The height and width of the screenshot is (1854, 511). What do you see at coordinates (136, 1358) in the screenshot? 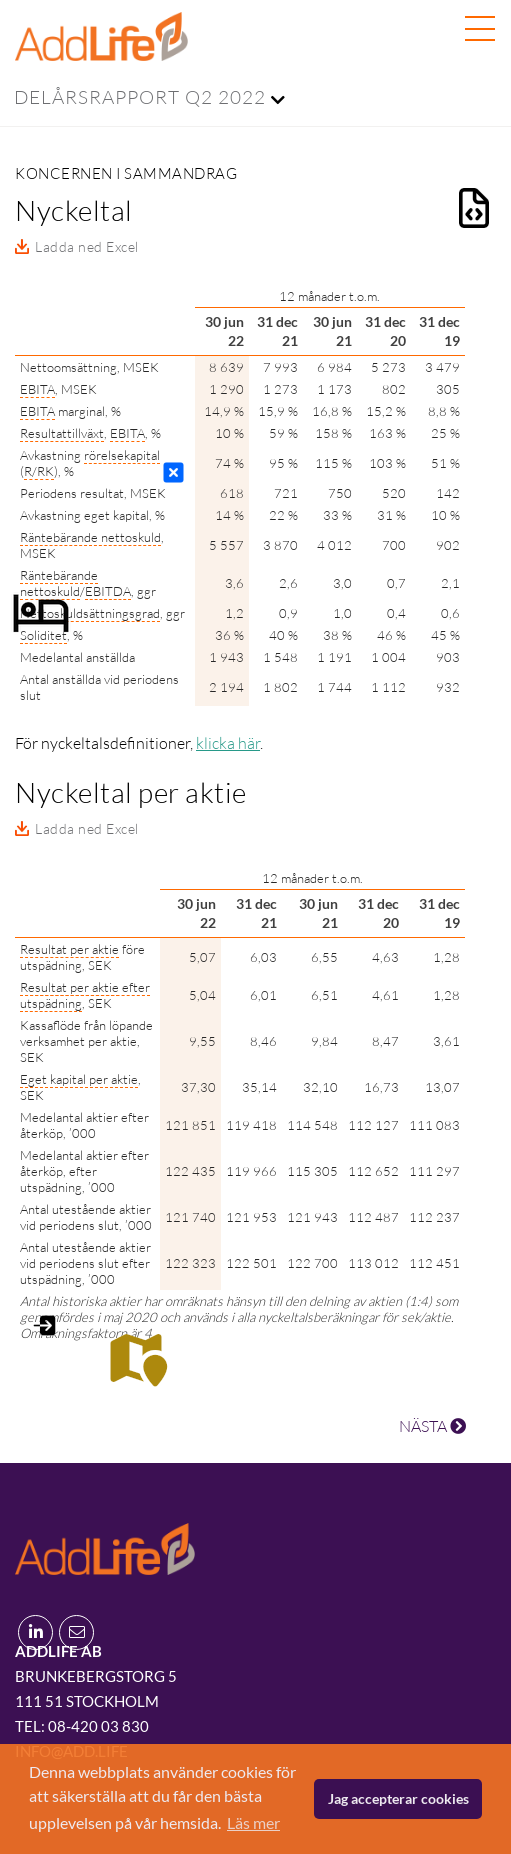
I see `view location on map` at bounding box center [136, 1358].